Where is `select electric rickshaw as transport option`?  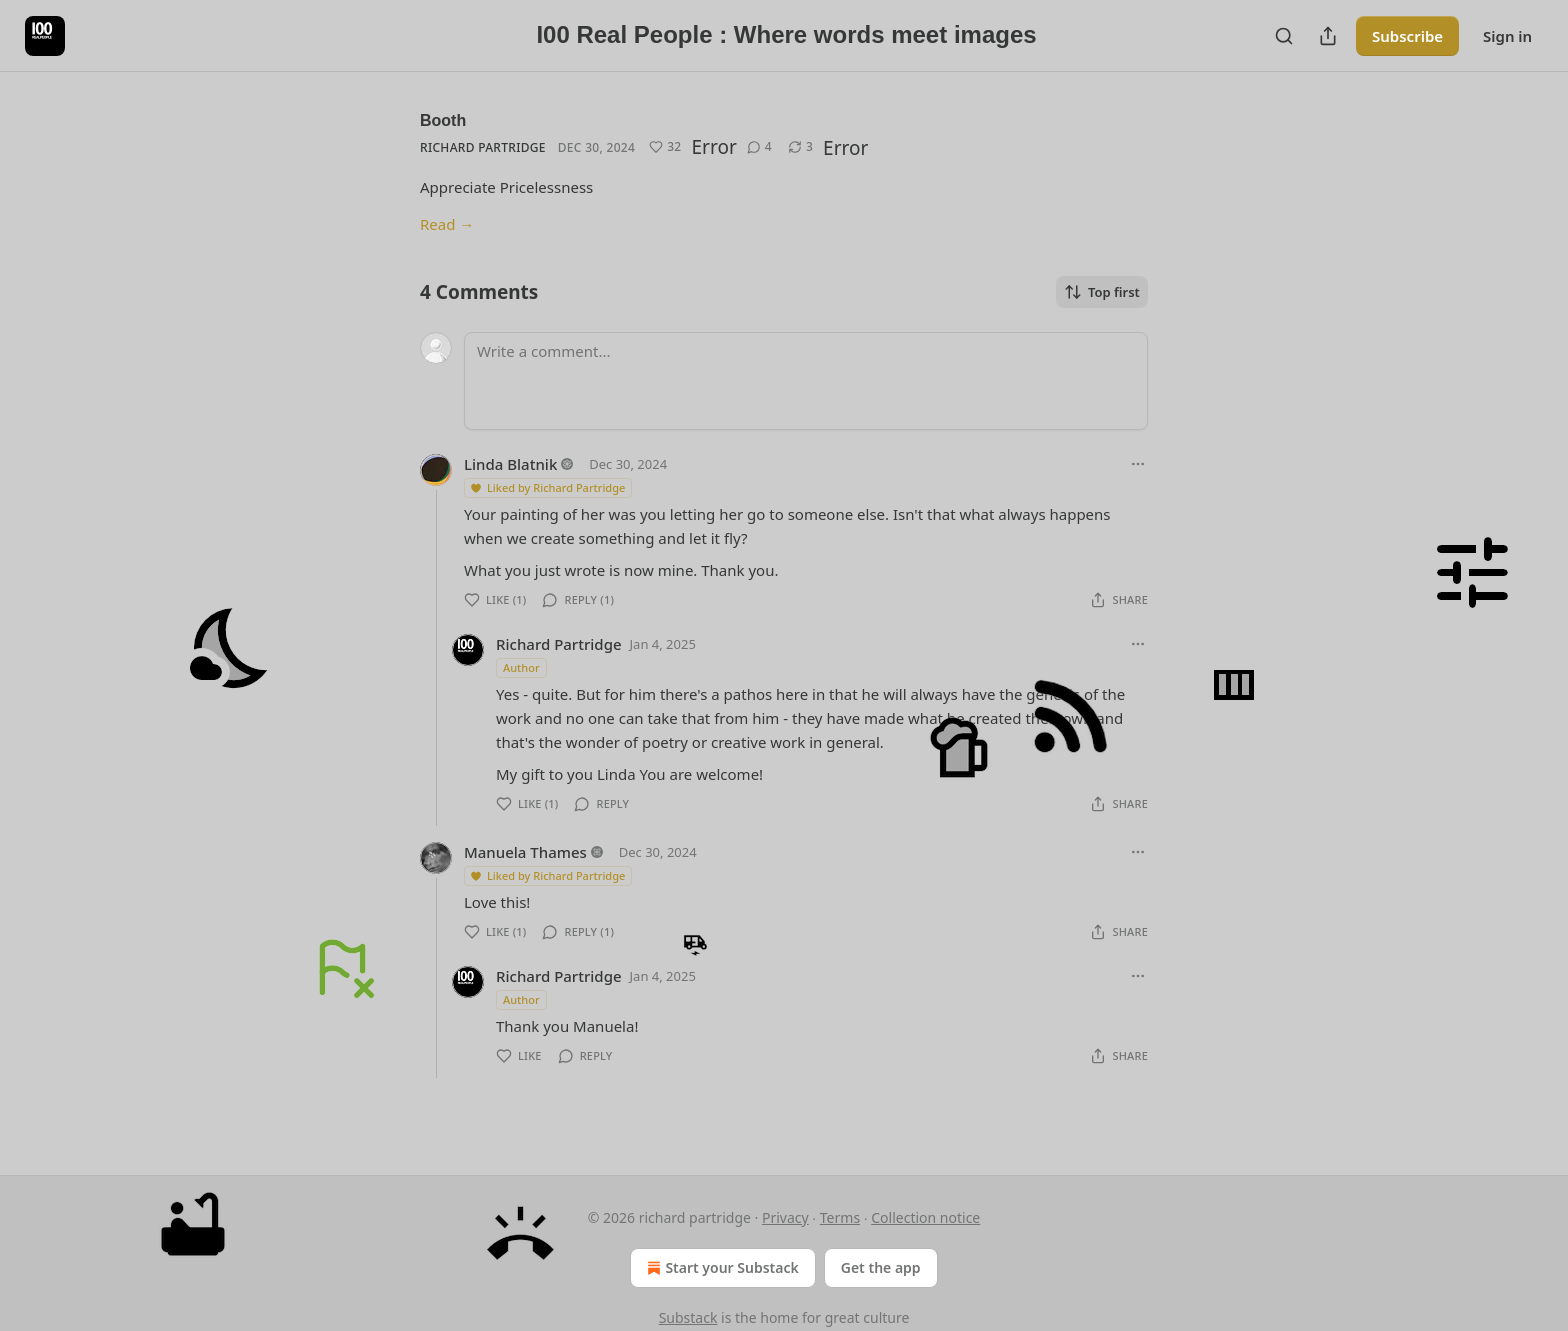 select electric rickshaw as transport option is located at coordinates (695, 944).